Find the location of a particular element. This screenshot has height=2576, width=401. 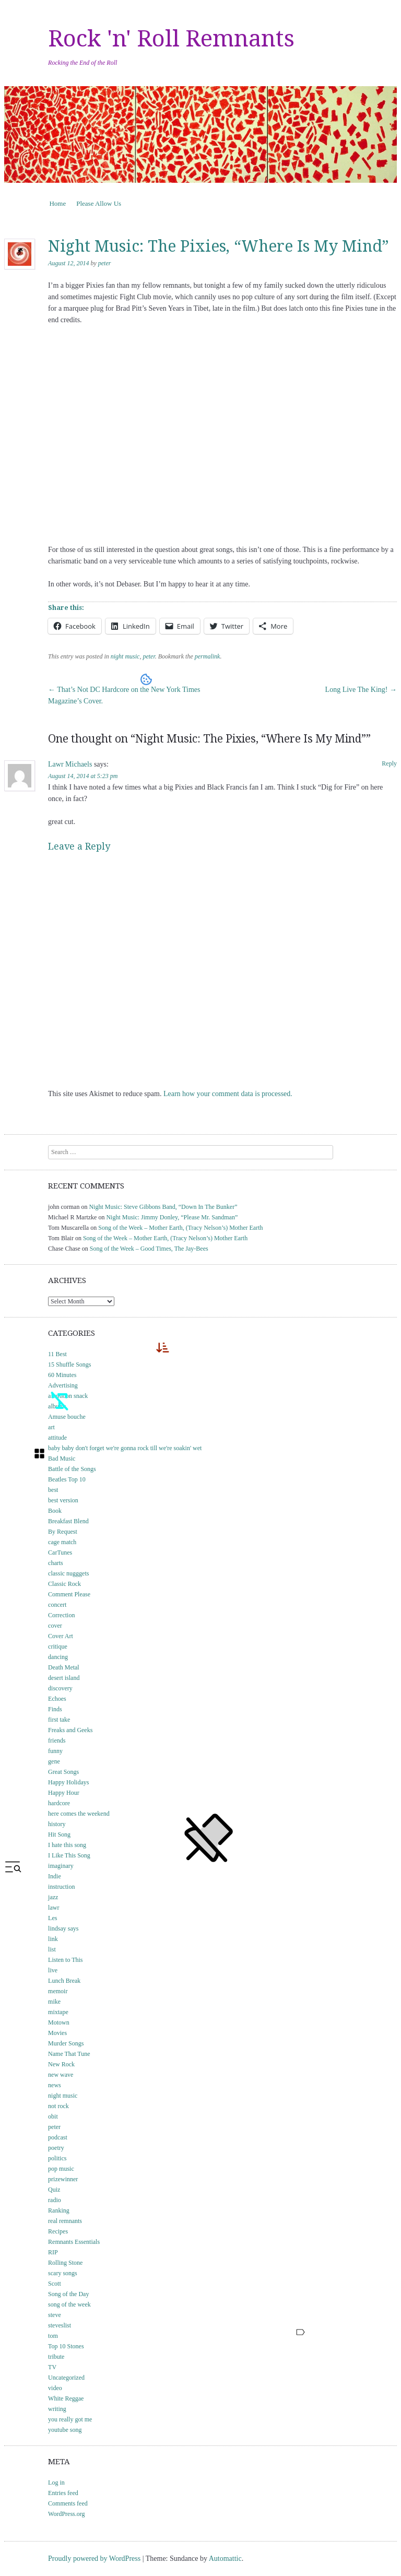

unpin this item is located at coordinates (207, 1840).